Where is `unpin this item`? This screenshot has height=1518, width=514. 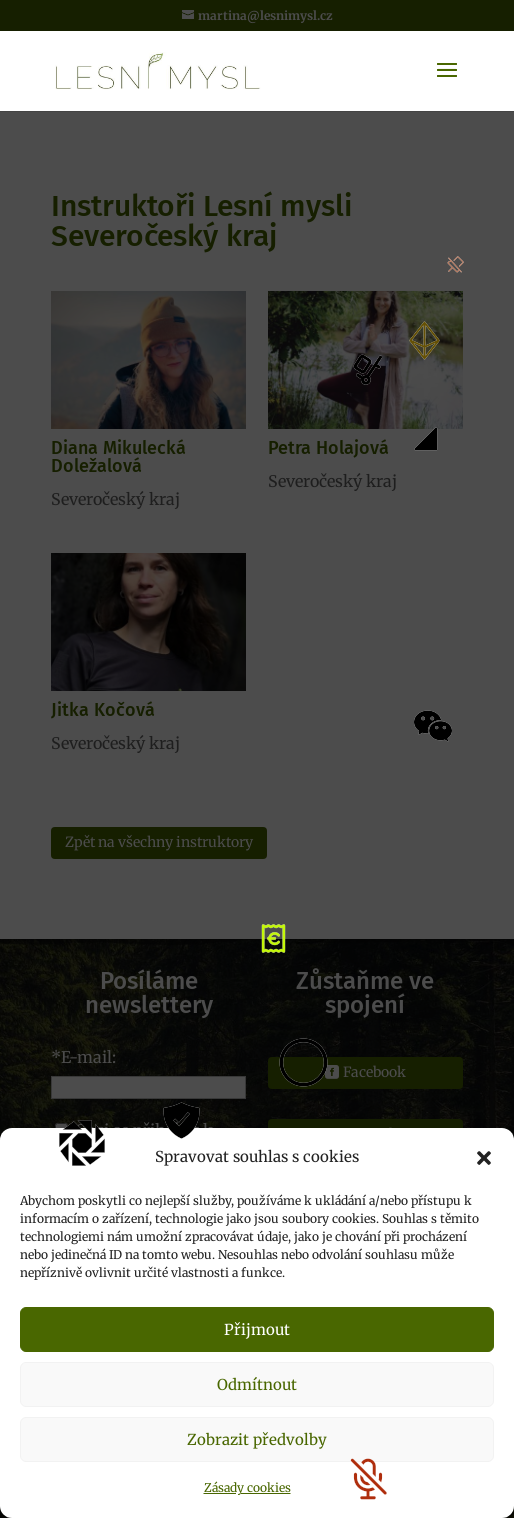 unpin this item is located at coordinates (455, 265).